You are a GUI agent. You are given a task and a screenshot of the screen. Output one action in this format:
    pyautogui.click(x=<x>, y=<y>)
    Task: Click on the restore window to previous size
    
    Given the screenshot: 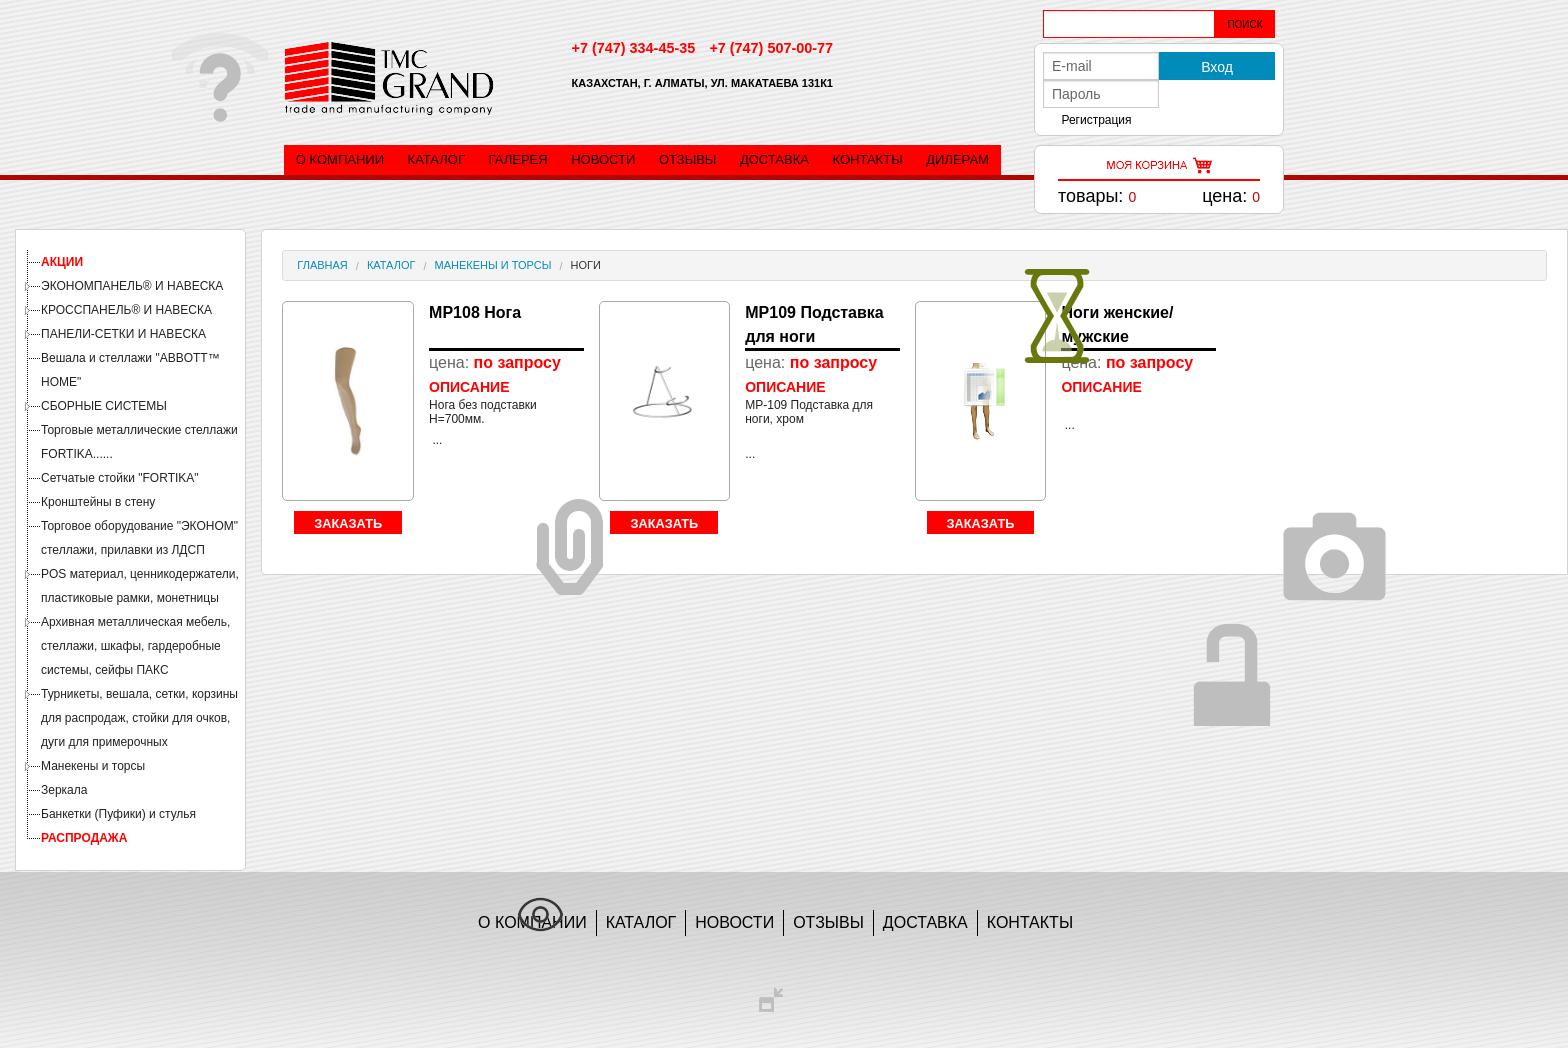 What is the action you would take?
    pyautogui.click(x=771, y=1000)
    